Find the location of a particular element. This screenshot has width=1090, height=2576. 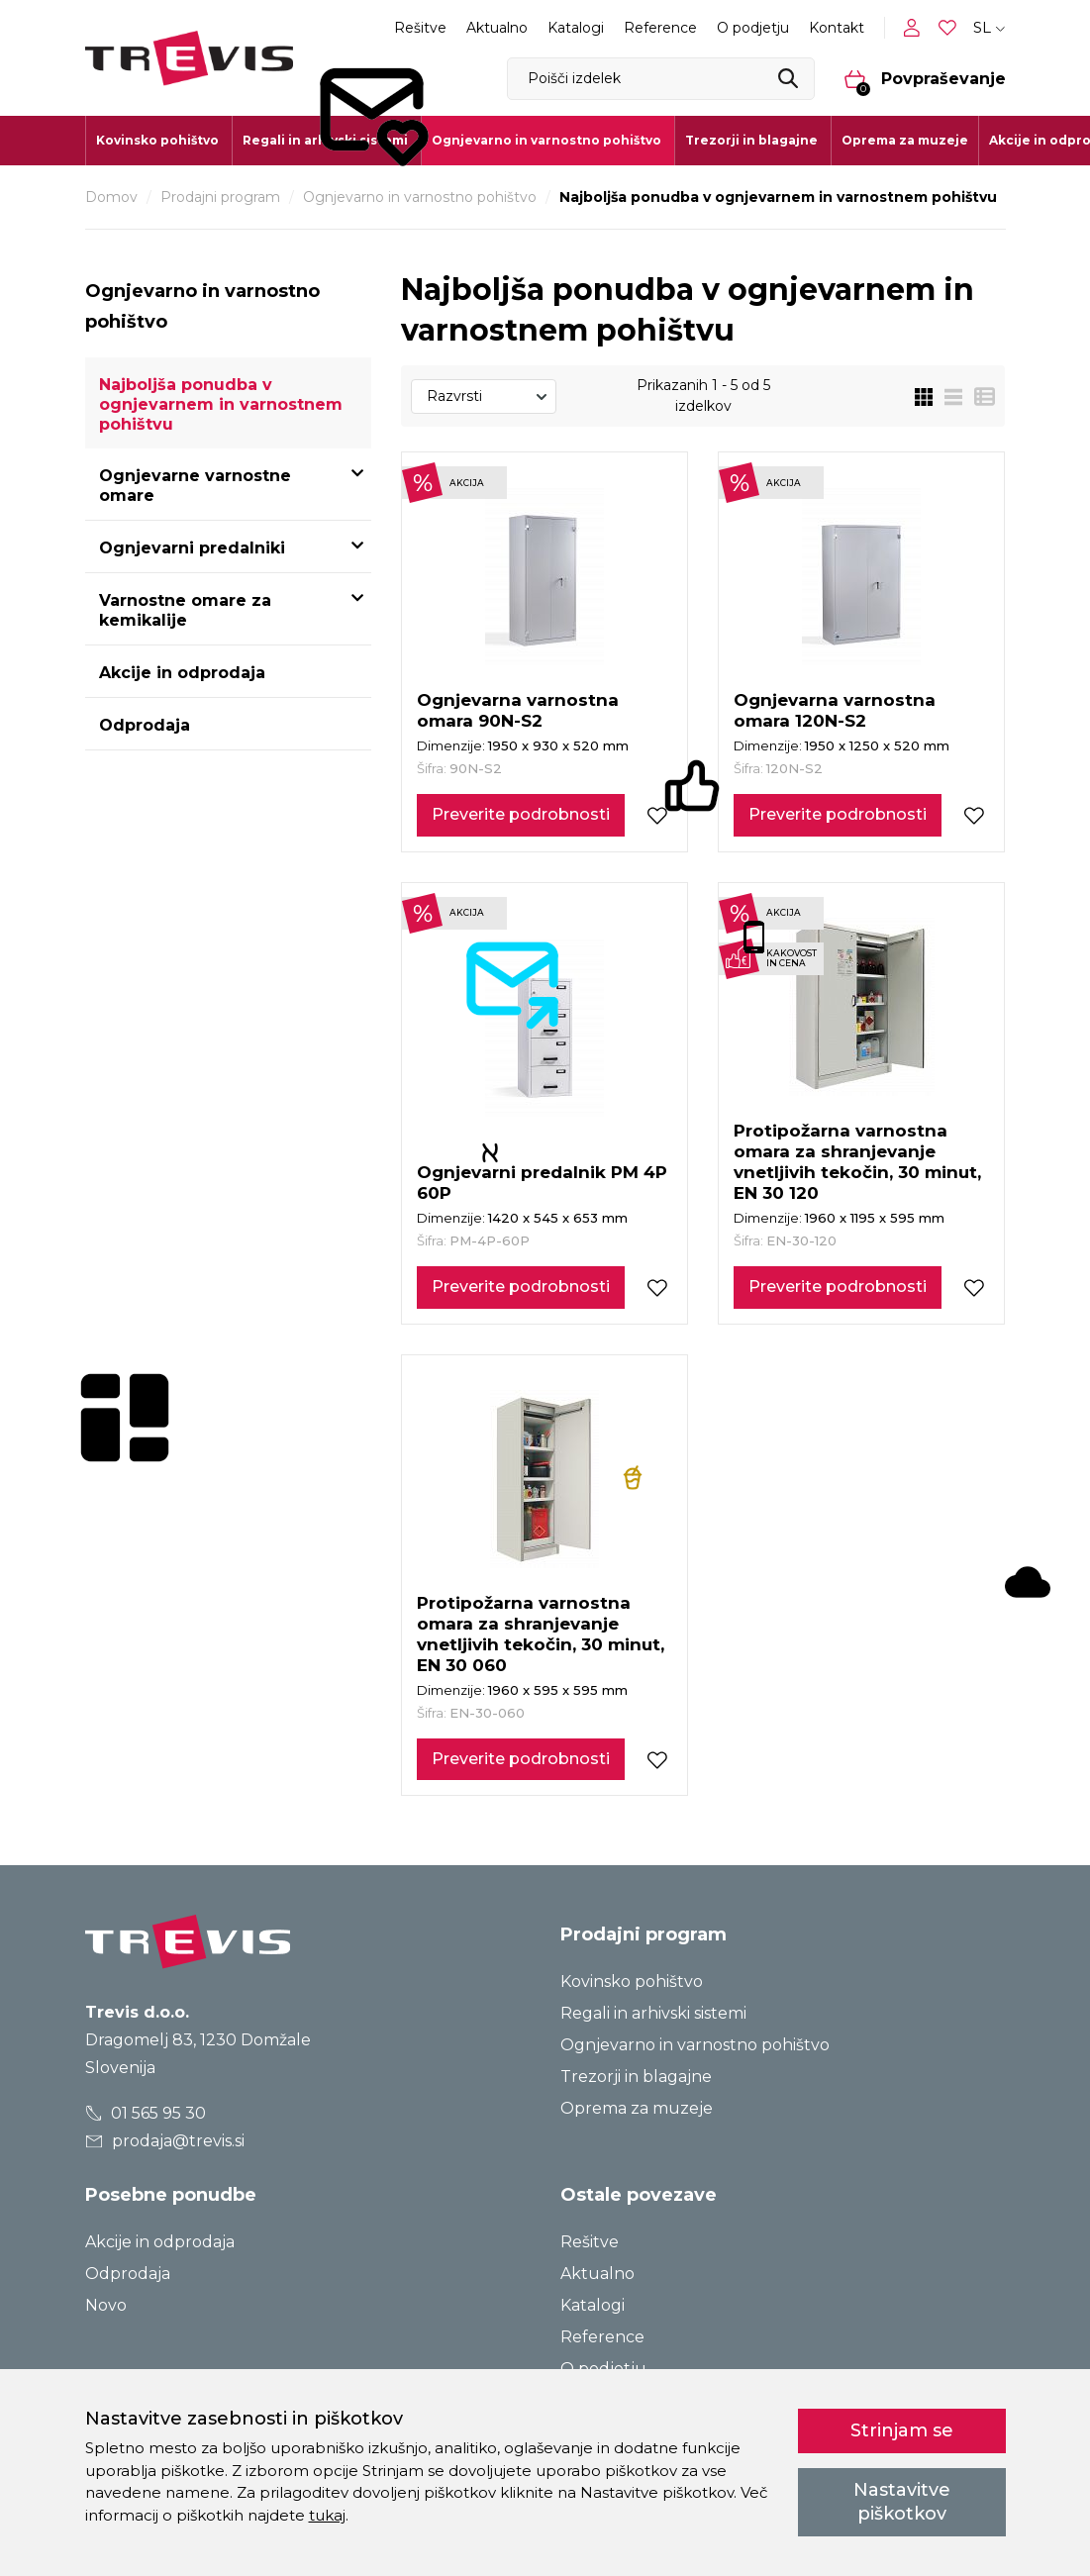

share this email with others is located at coordinates (512, 978).